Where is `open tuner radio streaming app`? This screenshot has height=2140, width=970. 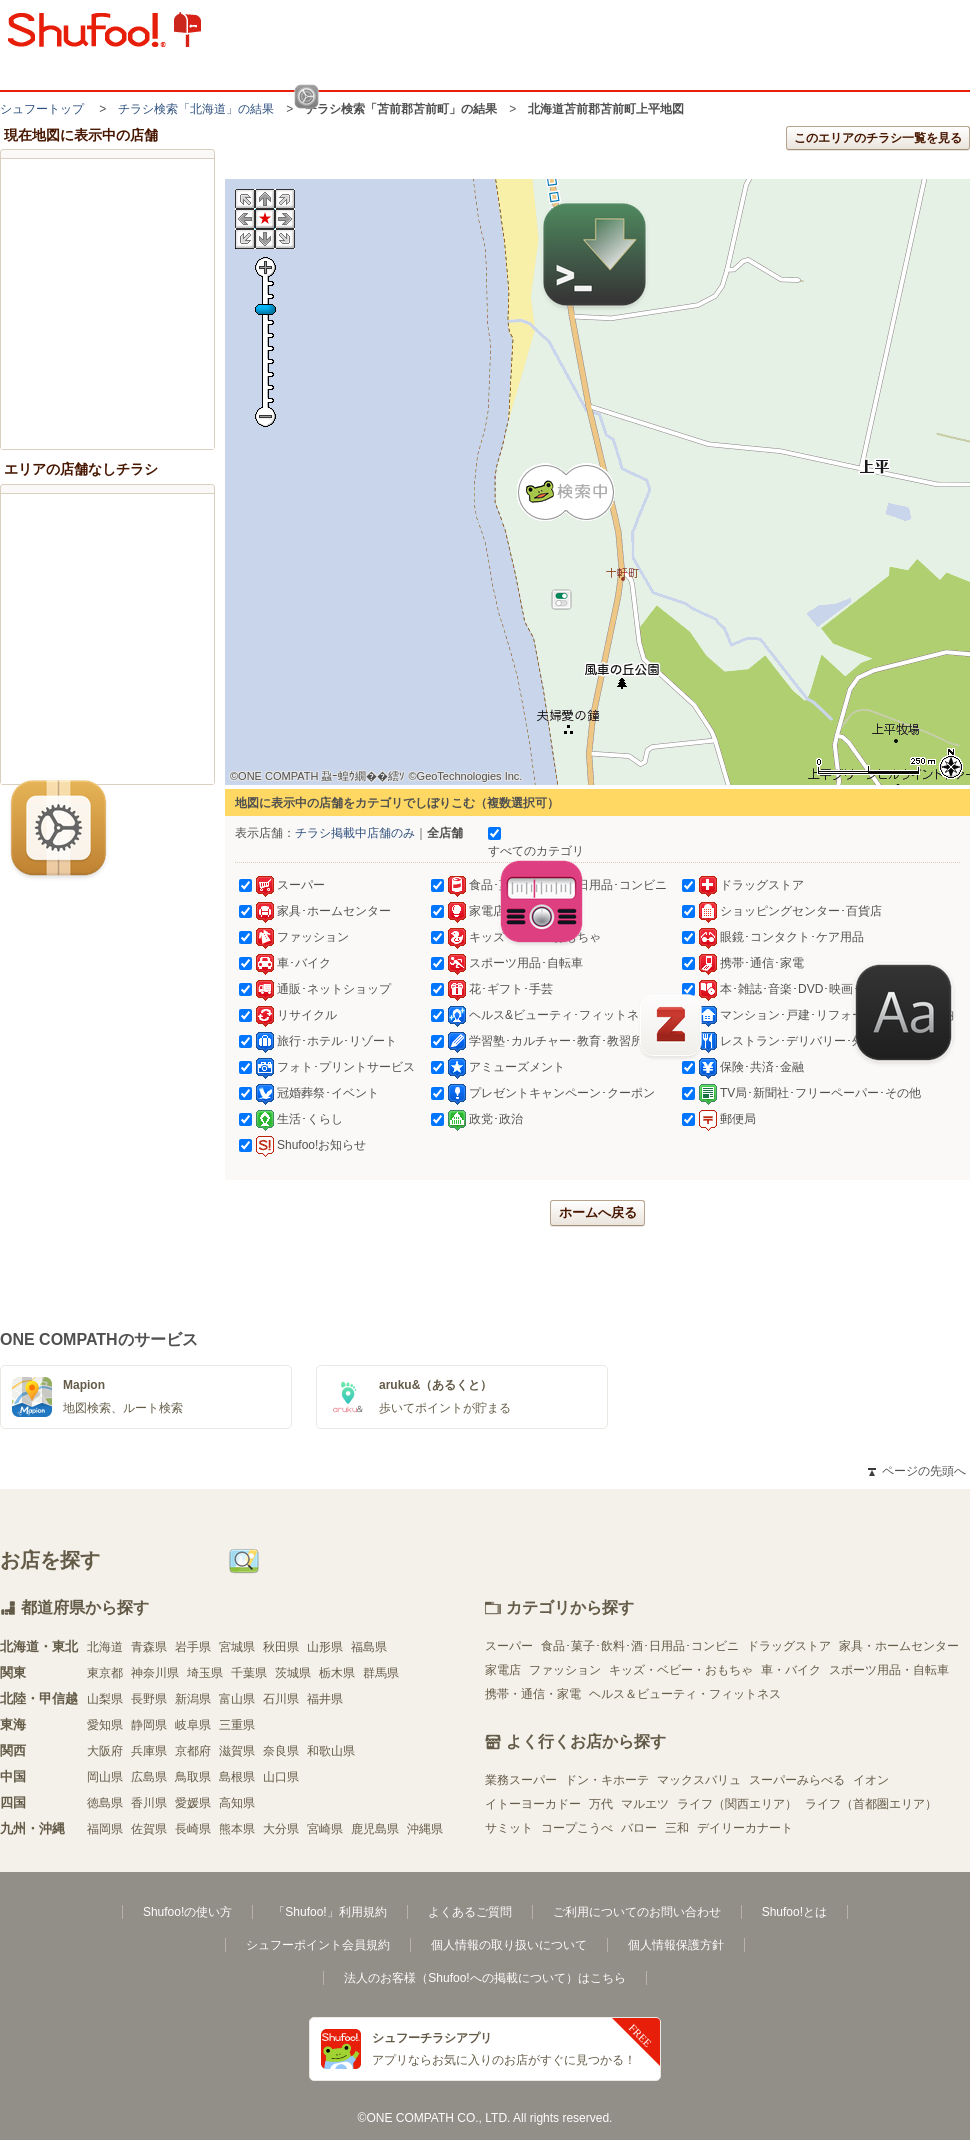 open tuner radio streaming app is located at coordinates (541, 901).